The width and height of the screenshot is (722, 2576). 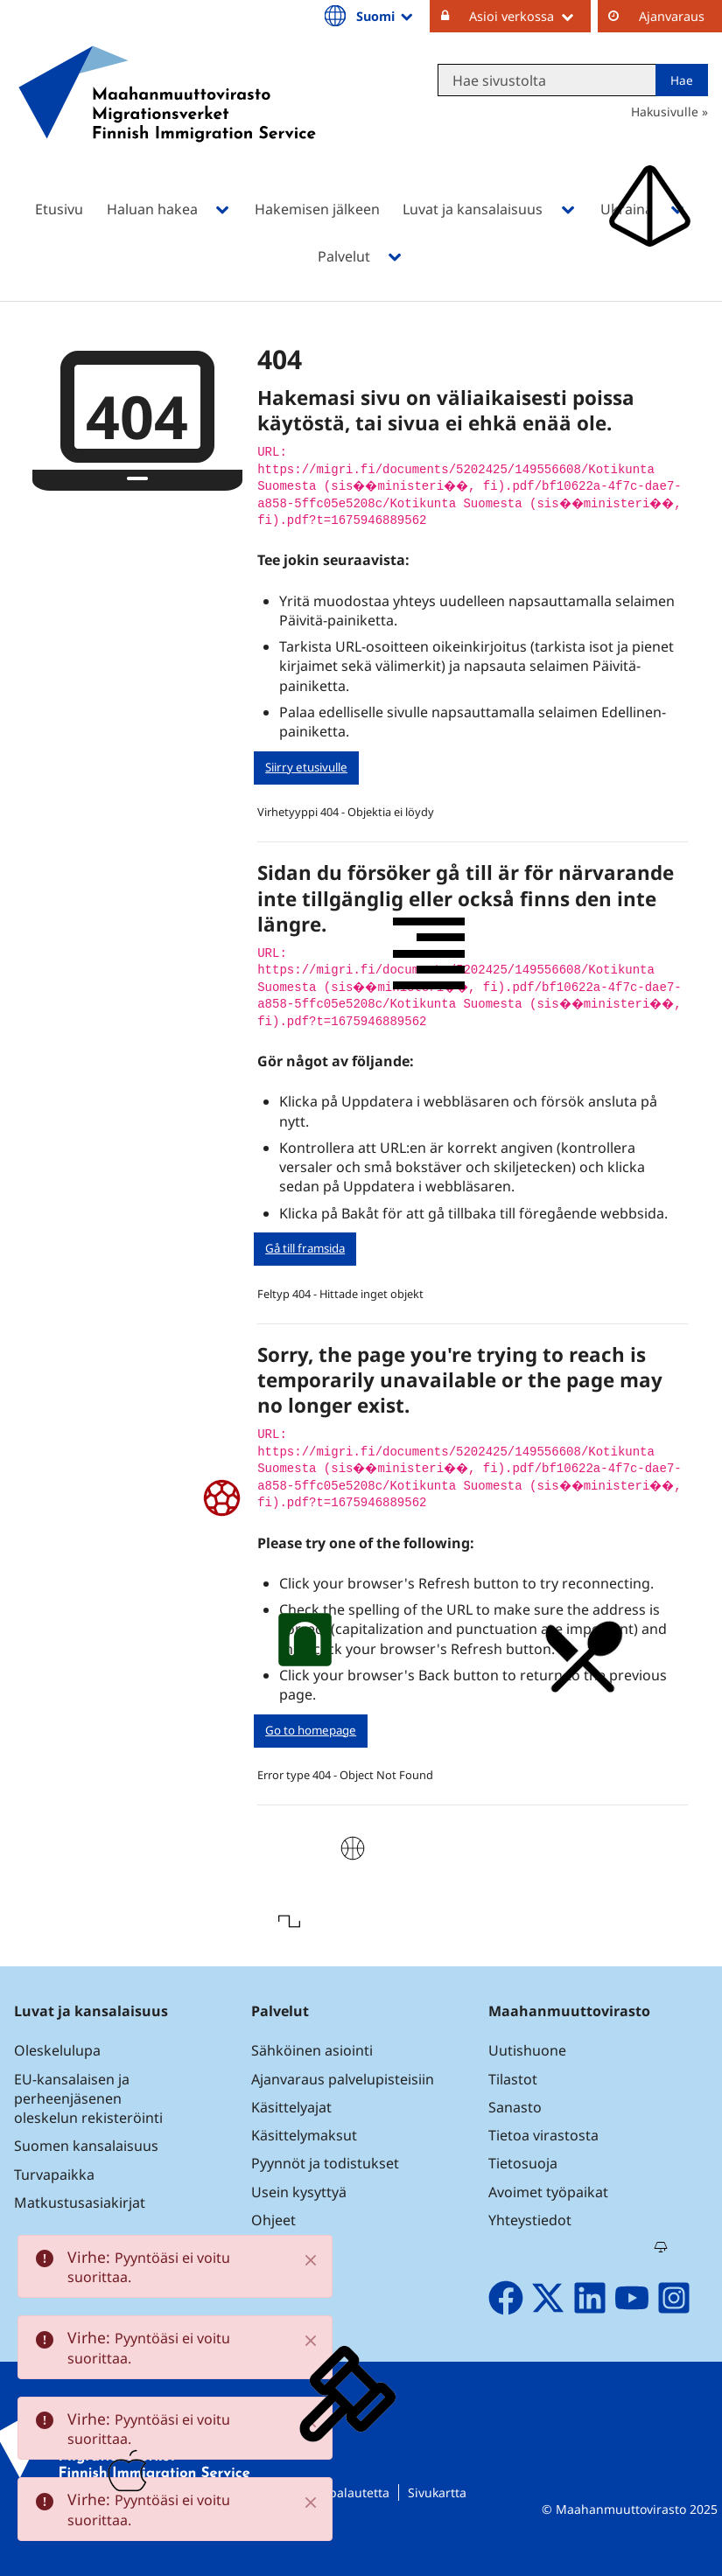 What do you see at coordinates (344, 2397) in the screenshot?
I see `access legal or terms of service information` at bounding box center [344, 2397].